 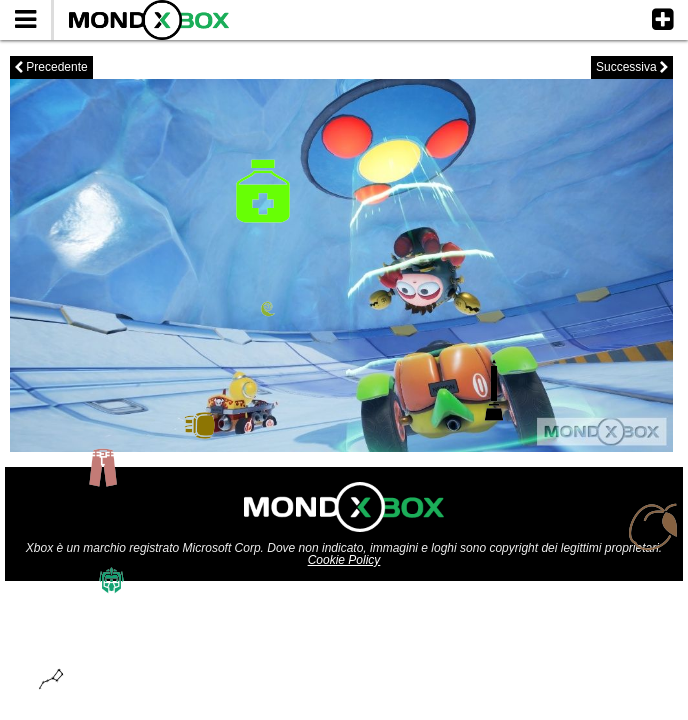 I want to click on browse pants or bottoms in a clothing app, so click(x=102, y=467).